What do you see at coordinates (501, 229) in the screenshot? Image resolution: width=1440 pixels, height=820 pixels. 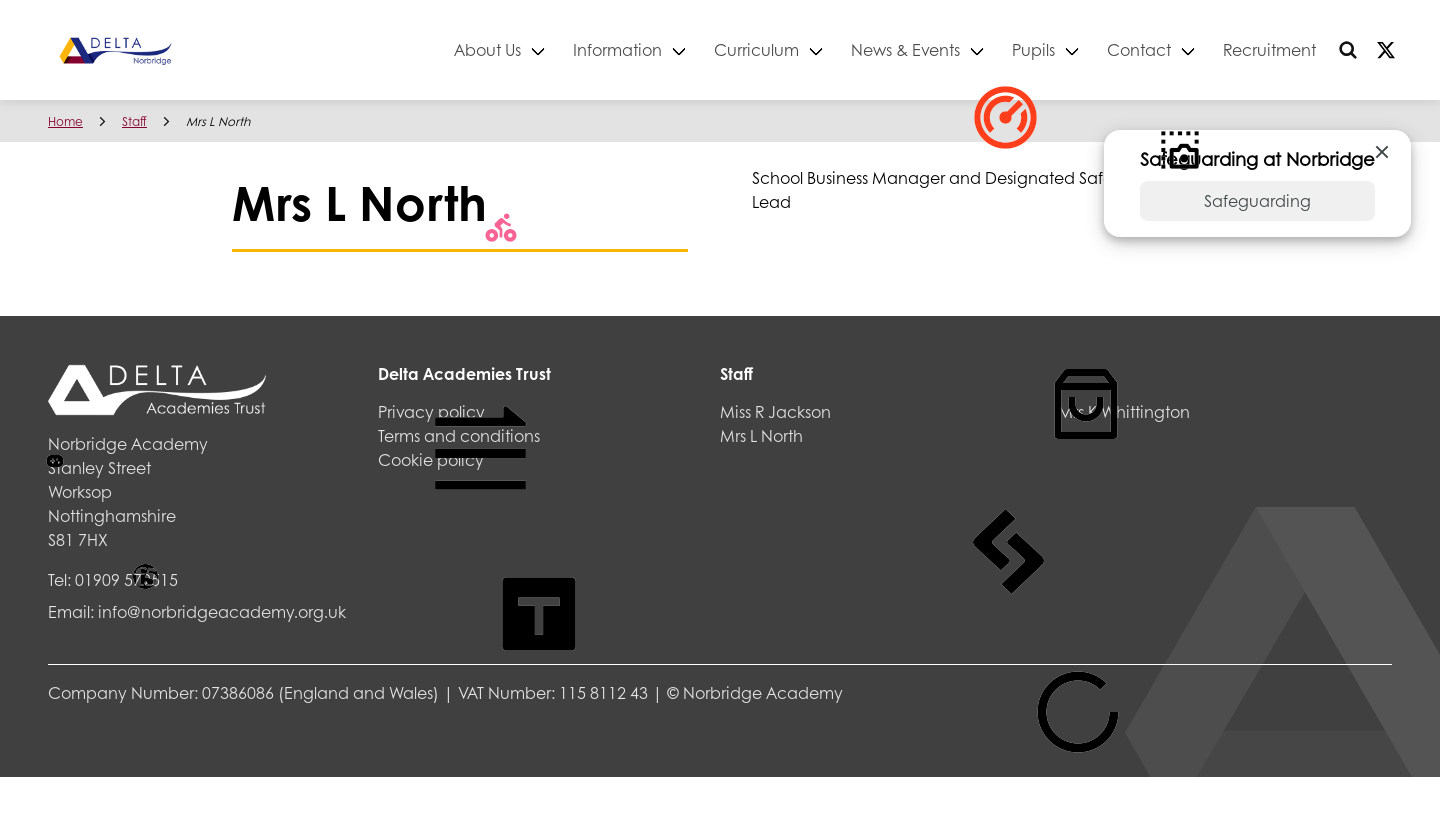 I see `view cycling or bike routes` at bounding box center [501, 229].